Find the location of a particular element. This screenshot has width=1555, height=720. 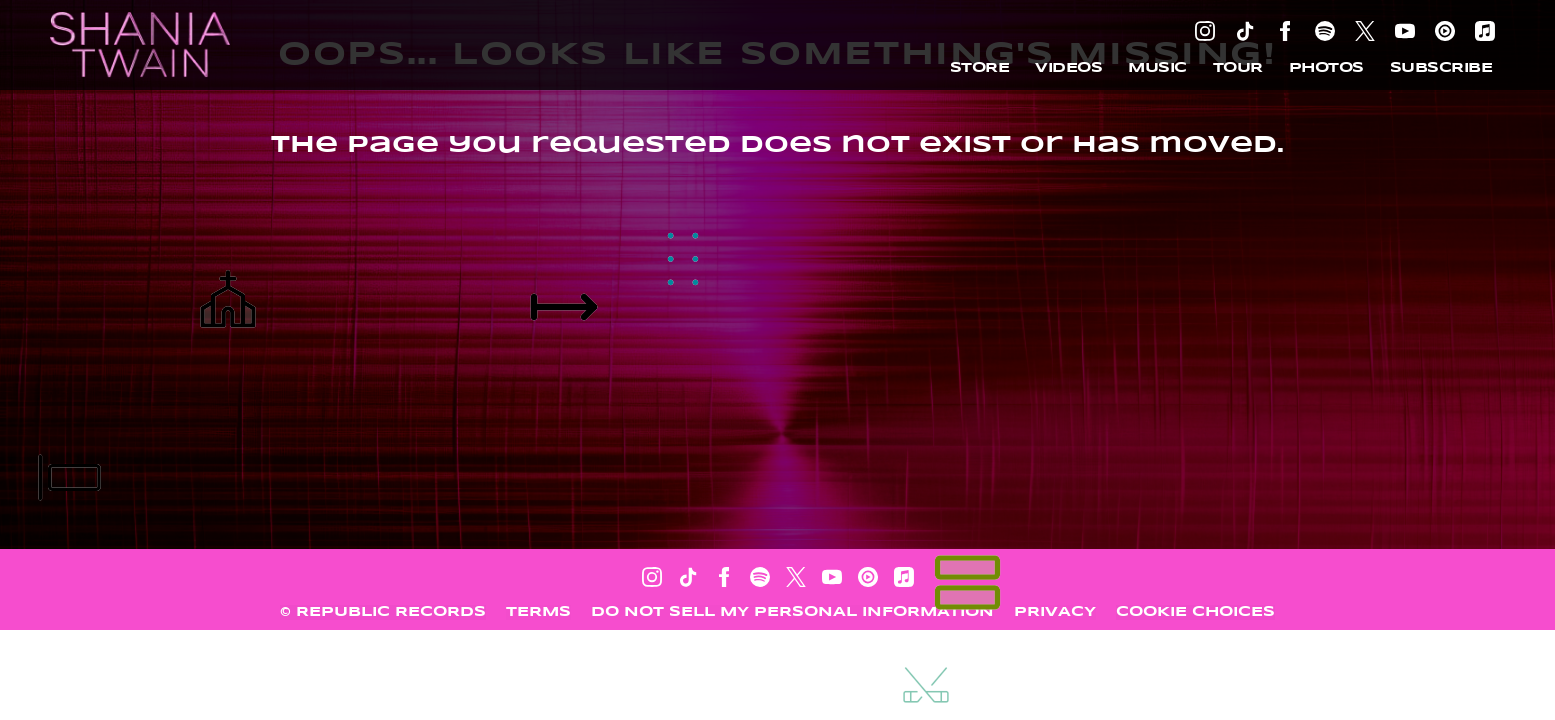

switch to row layout view is located at coordinates (967, 582).